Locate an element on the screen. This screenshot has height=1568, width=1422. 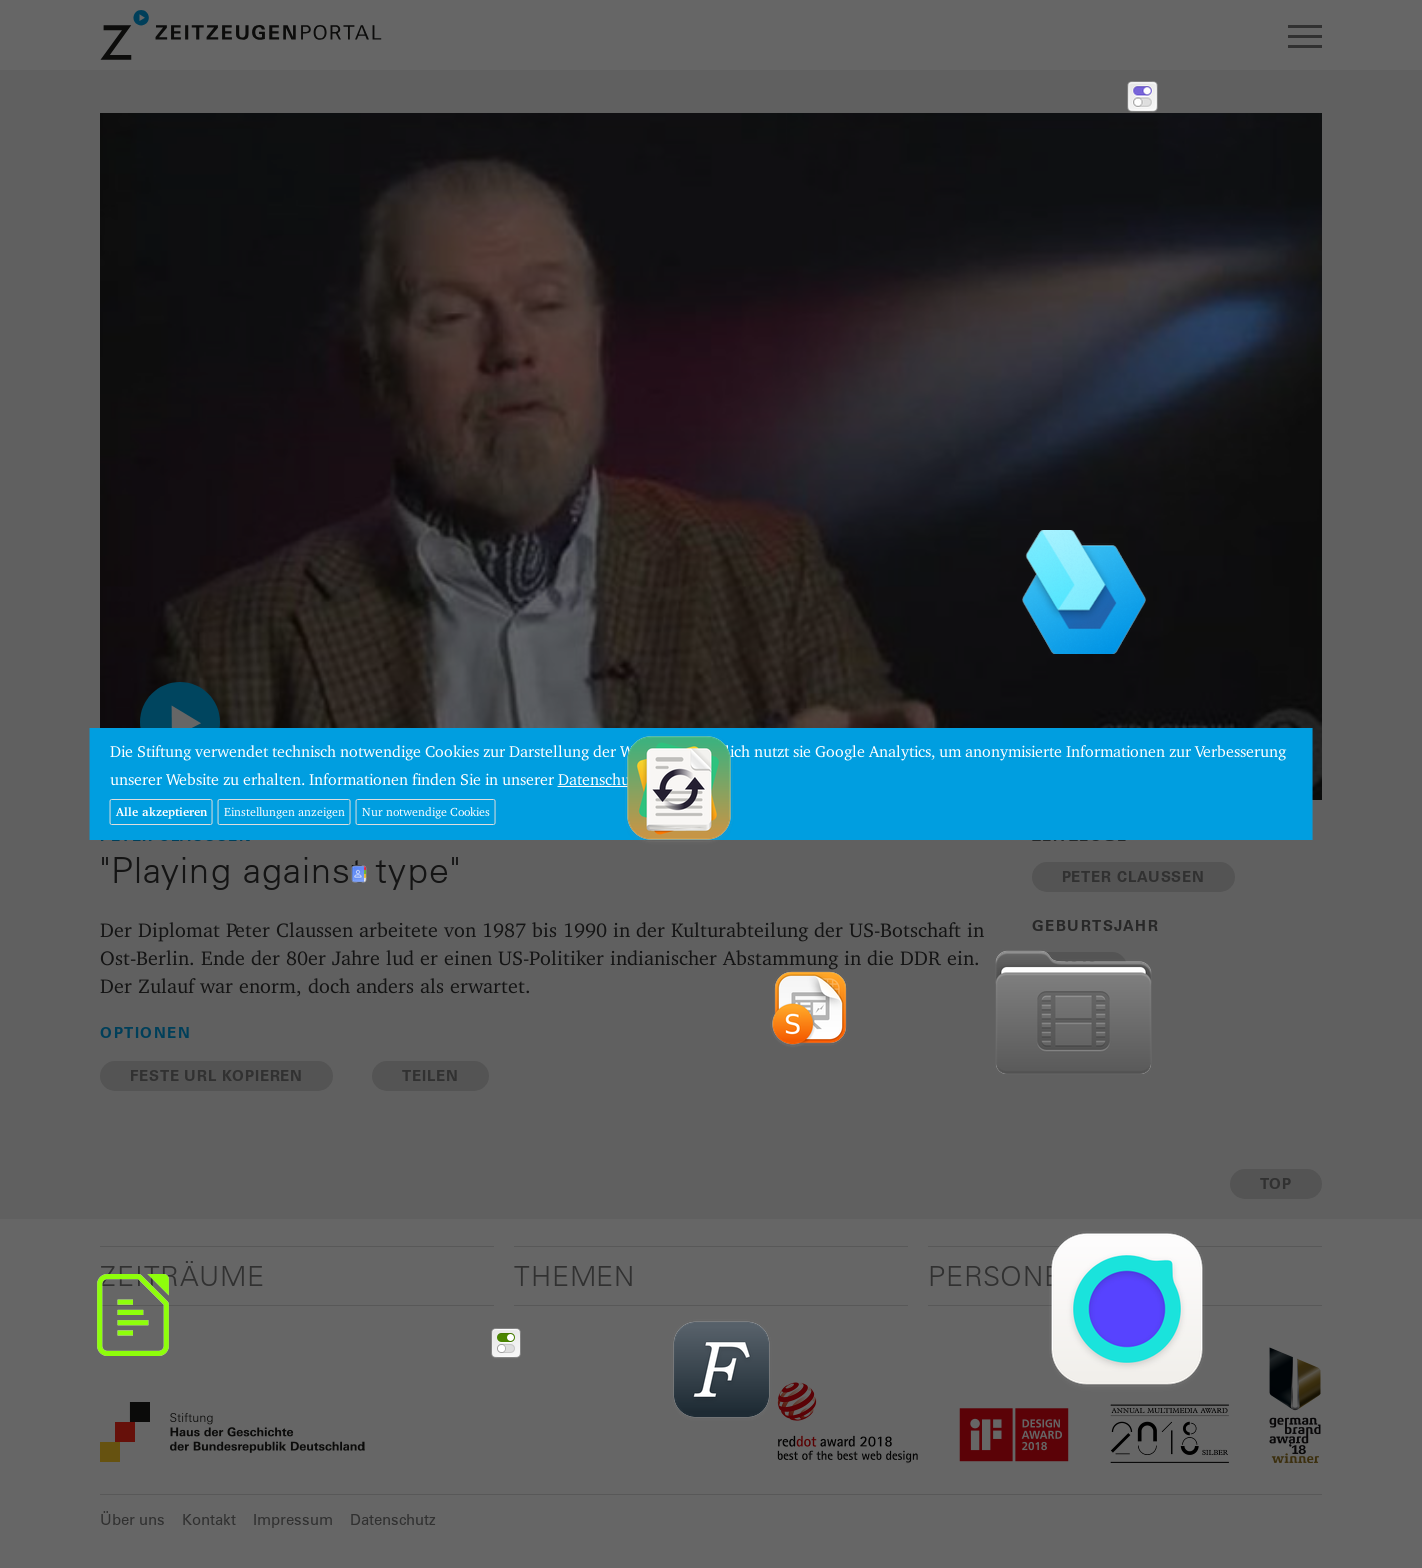
open your videos folder is located at coordinates (1073, 1012).